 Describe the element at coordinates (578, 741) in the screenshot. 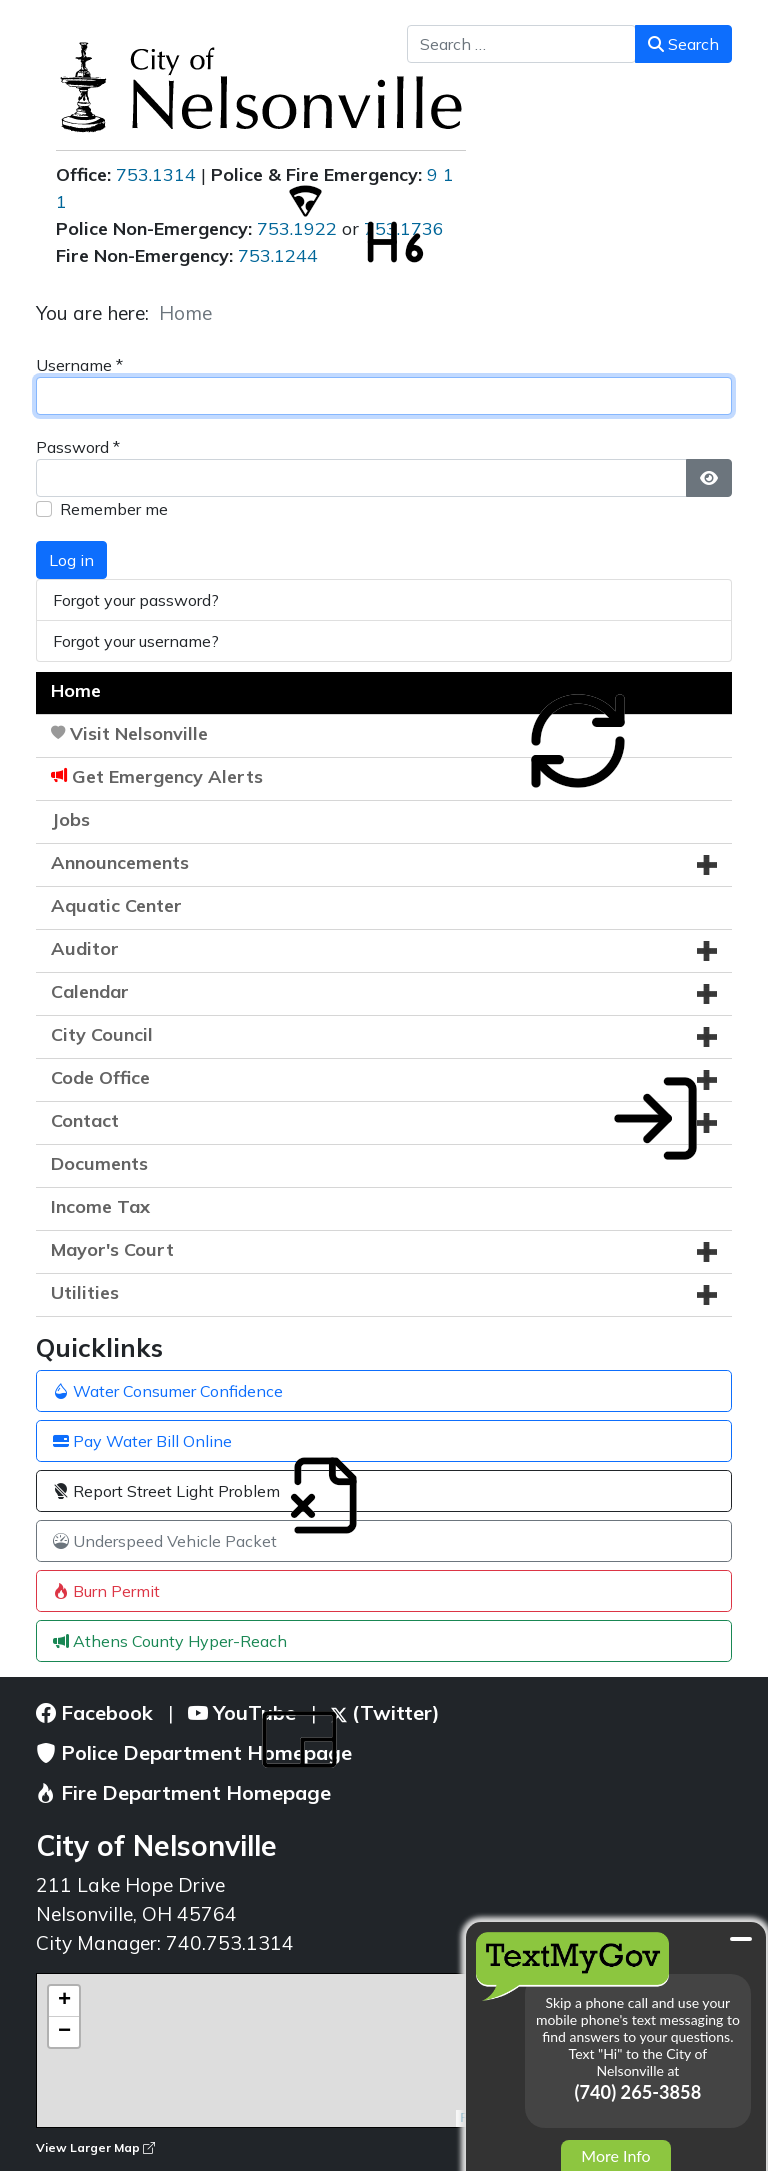

I see `refresh or reload content` at that location.